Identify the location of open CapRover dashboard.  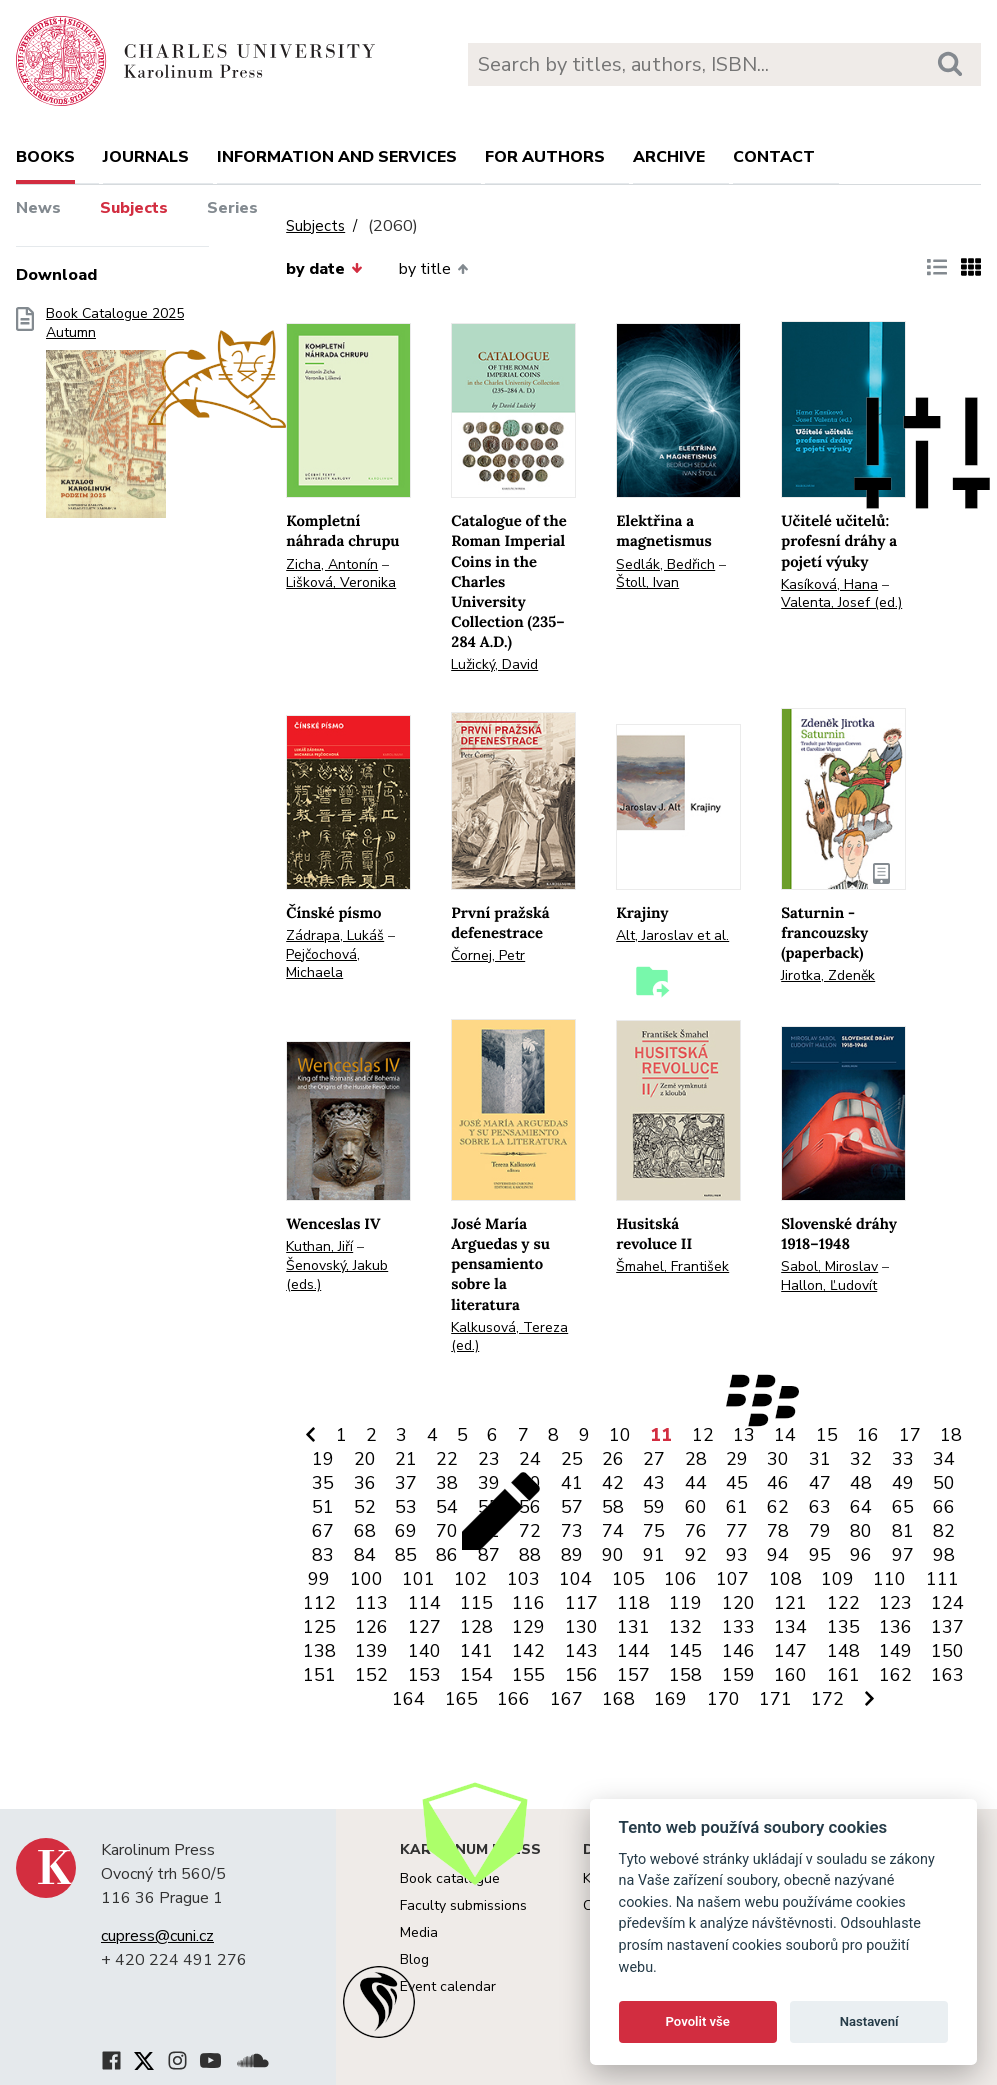
(379, 2002).